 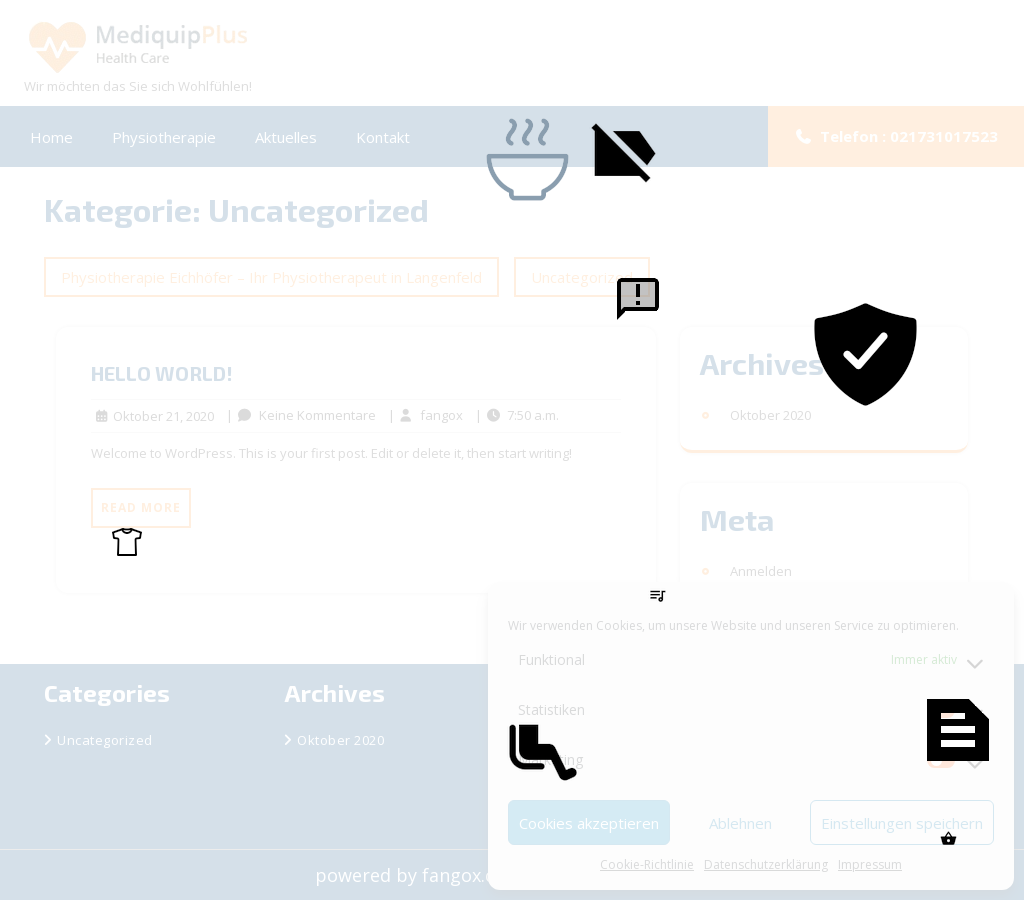 What do you see at coordinates (527, 159) in the screenshot?
I see `view food or dining options` at bounding box center [527, 159].